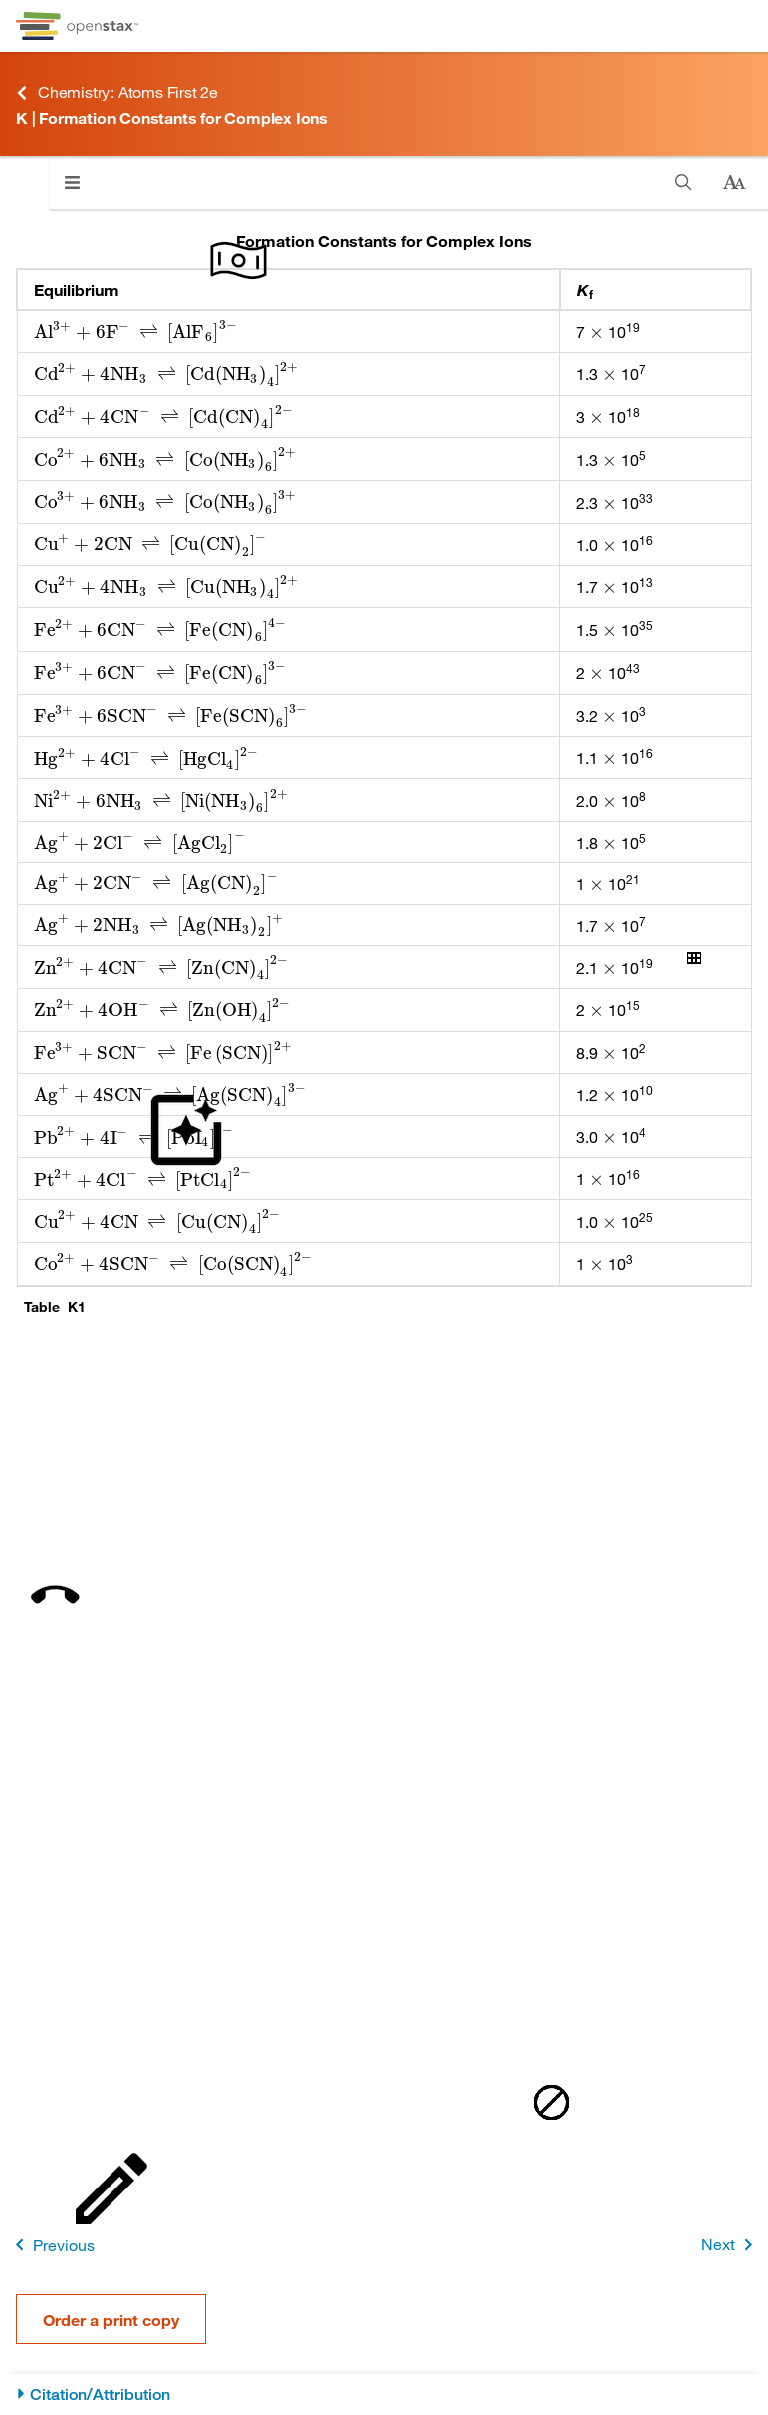 This screenshot has height=2415, width=768. I want to click on switch to grid view, so click(693, 958).